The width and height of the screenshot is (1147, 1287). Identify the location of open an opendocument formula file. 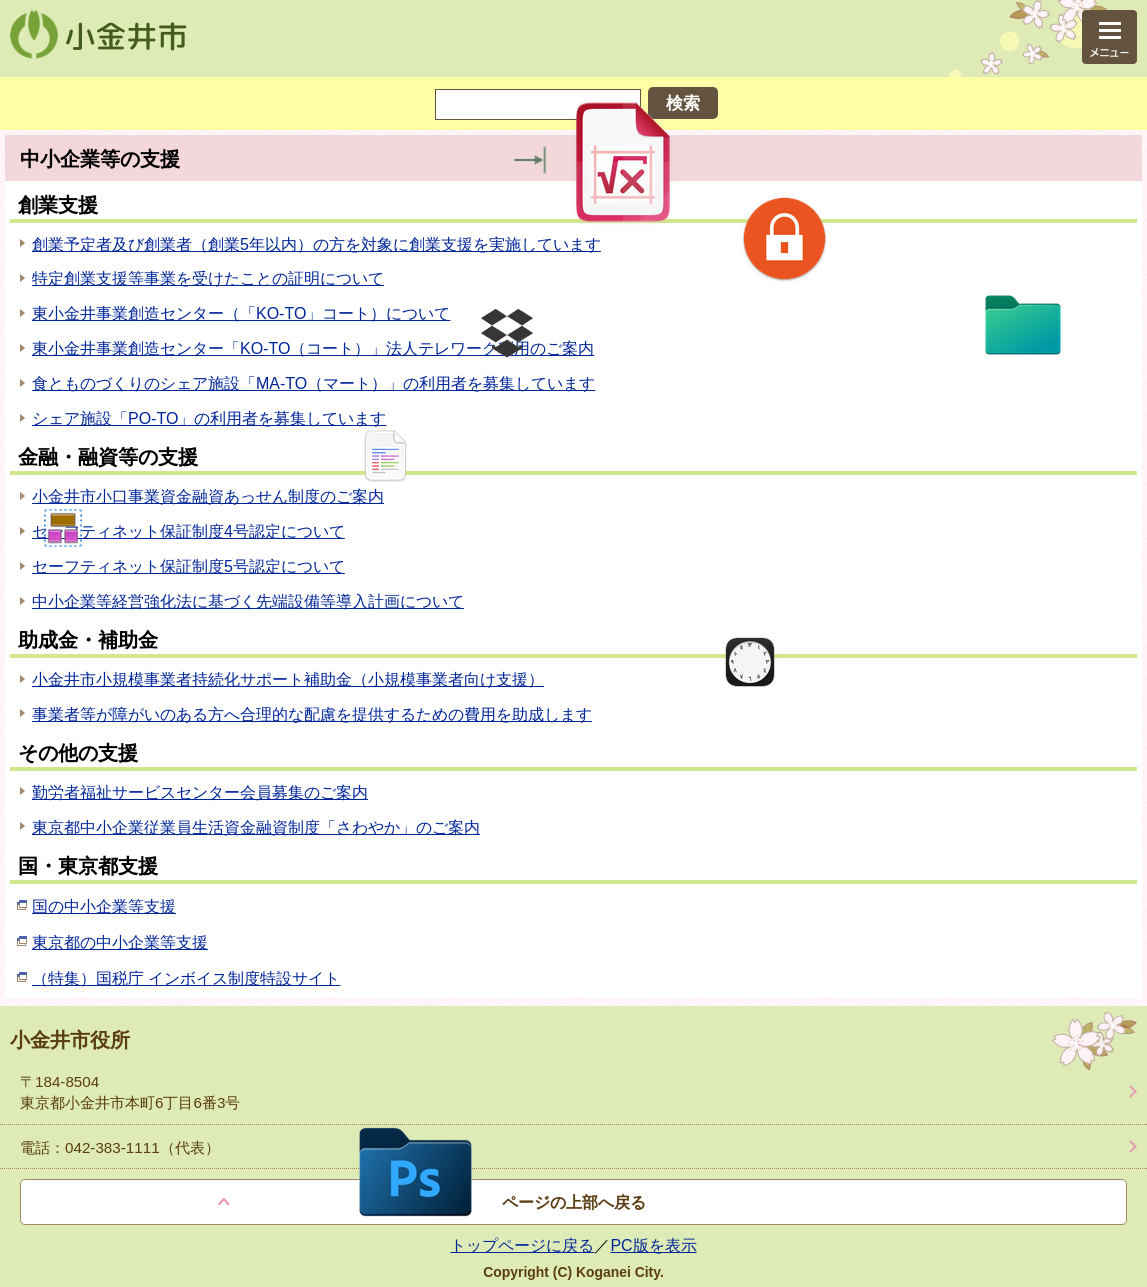
(623, 162).